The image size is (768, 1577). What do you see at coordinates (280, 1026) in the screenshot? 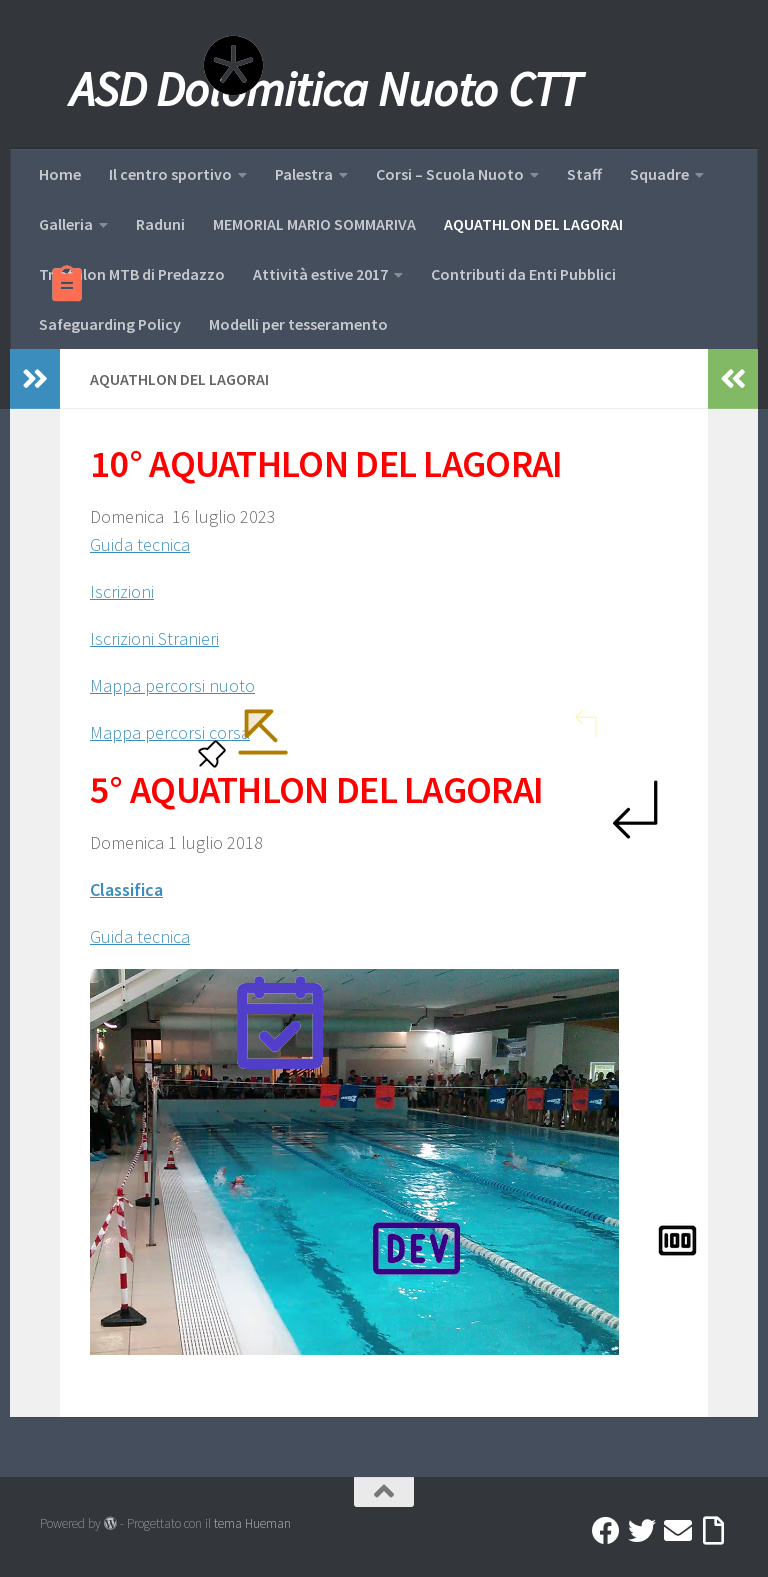
I see `confirm or complete a scheduled event` at bounding box center [280, 1026].